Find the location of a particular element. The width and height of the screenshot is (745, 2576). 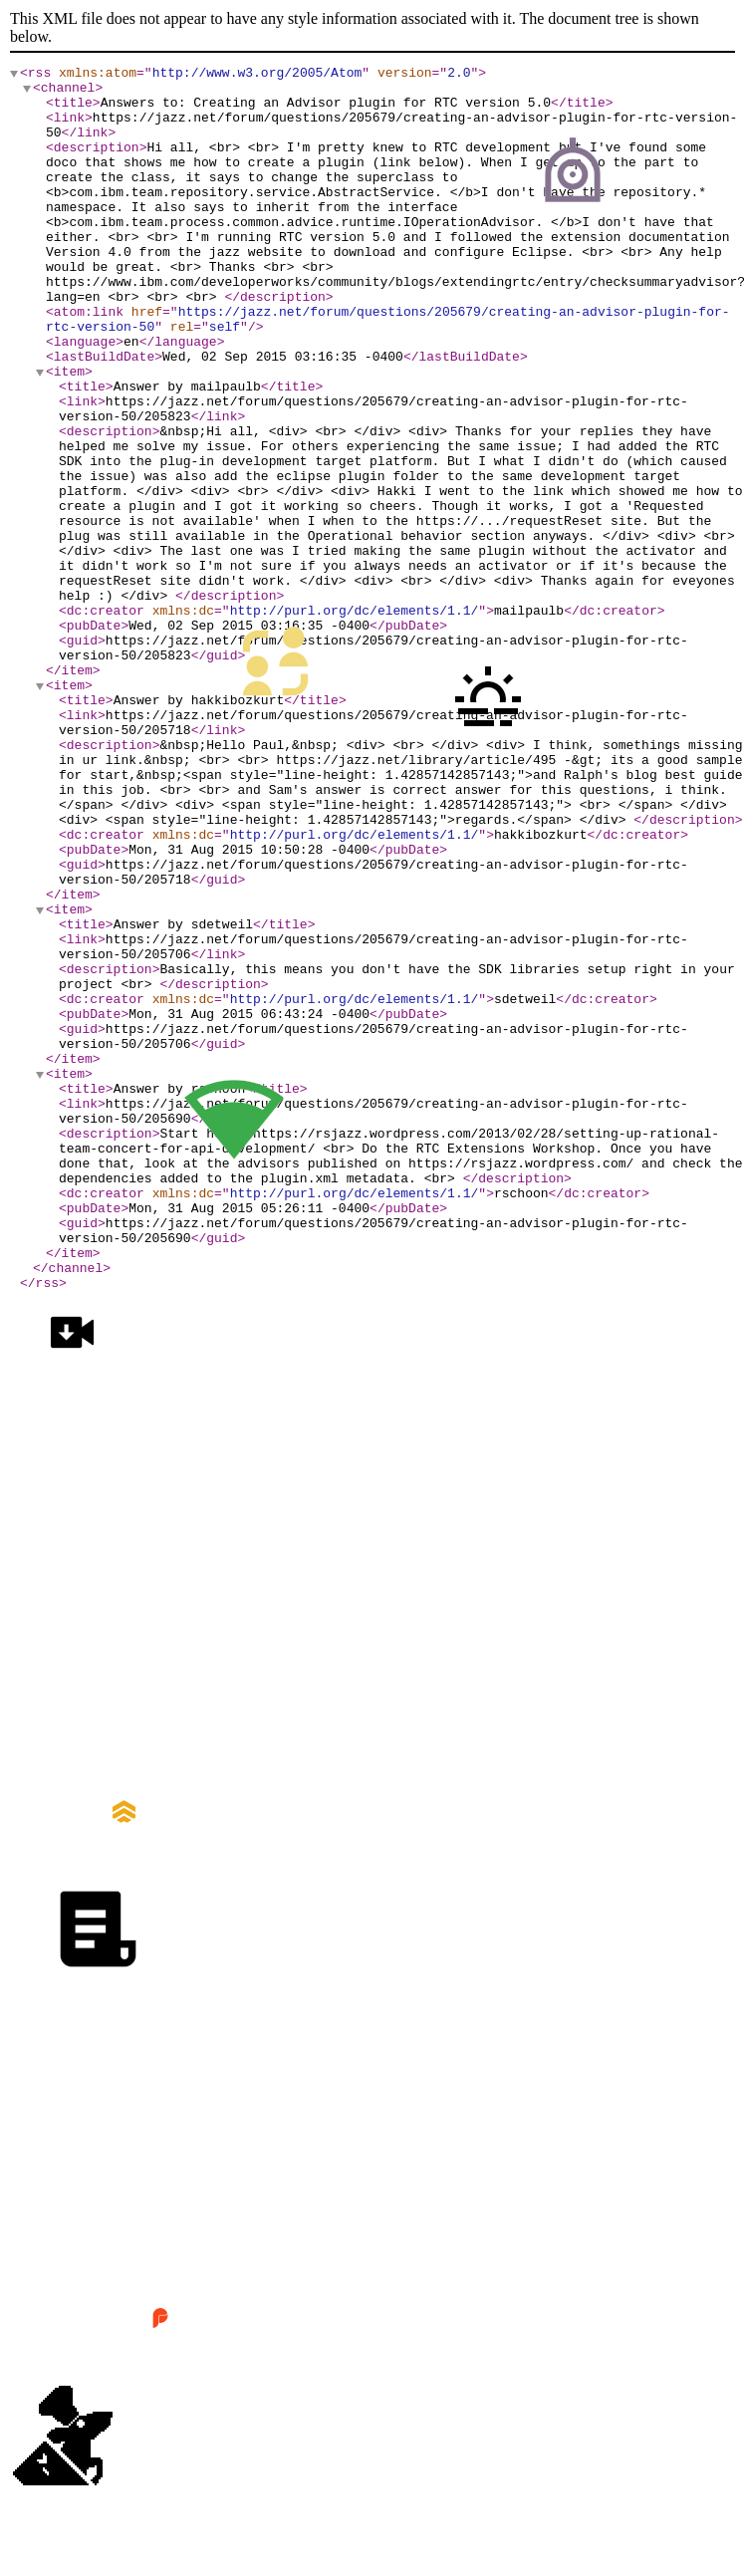

open Plausible Analytics dashboard is located at coordinates (160, 2318).